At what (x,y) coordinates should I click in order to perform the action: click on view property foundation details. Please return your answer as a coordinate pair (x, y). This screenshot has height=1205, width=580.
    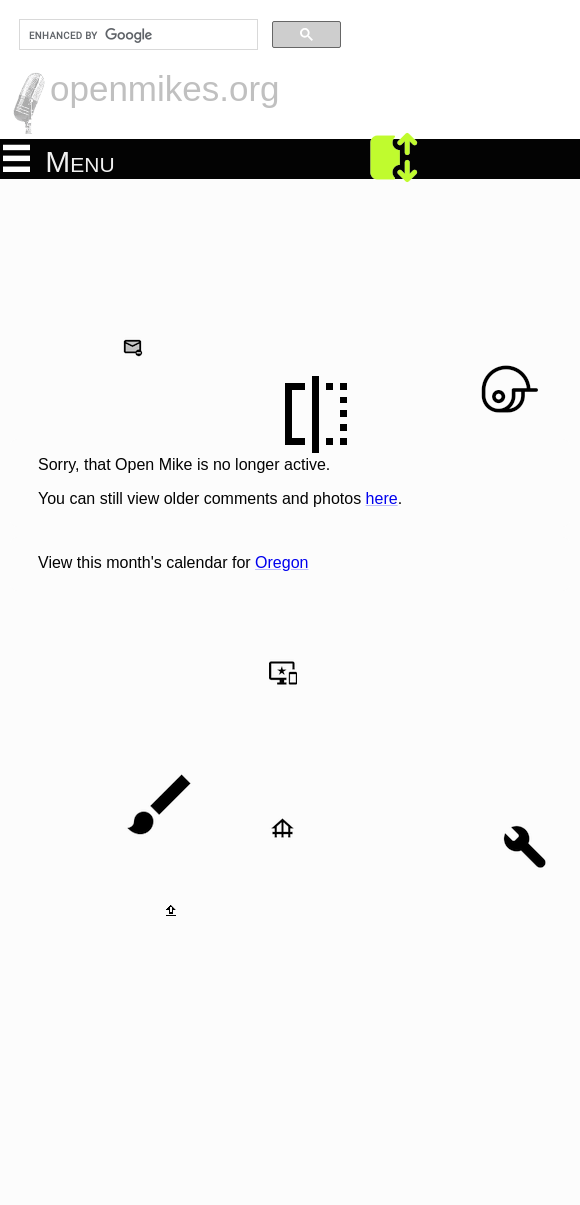
    Looking at the image, I should click on (282, 828).